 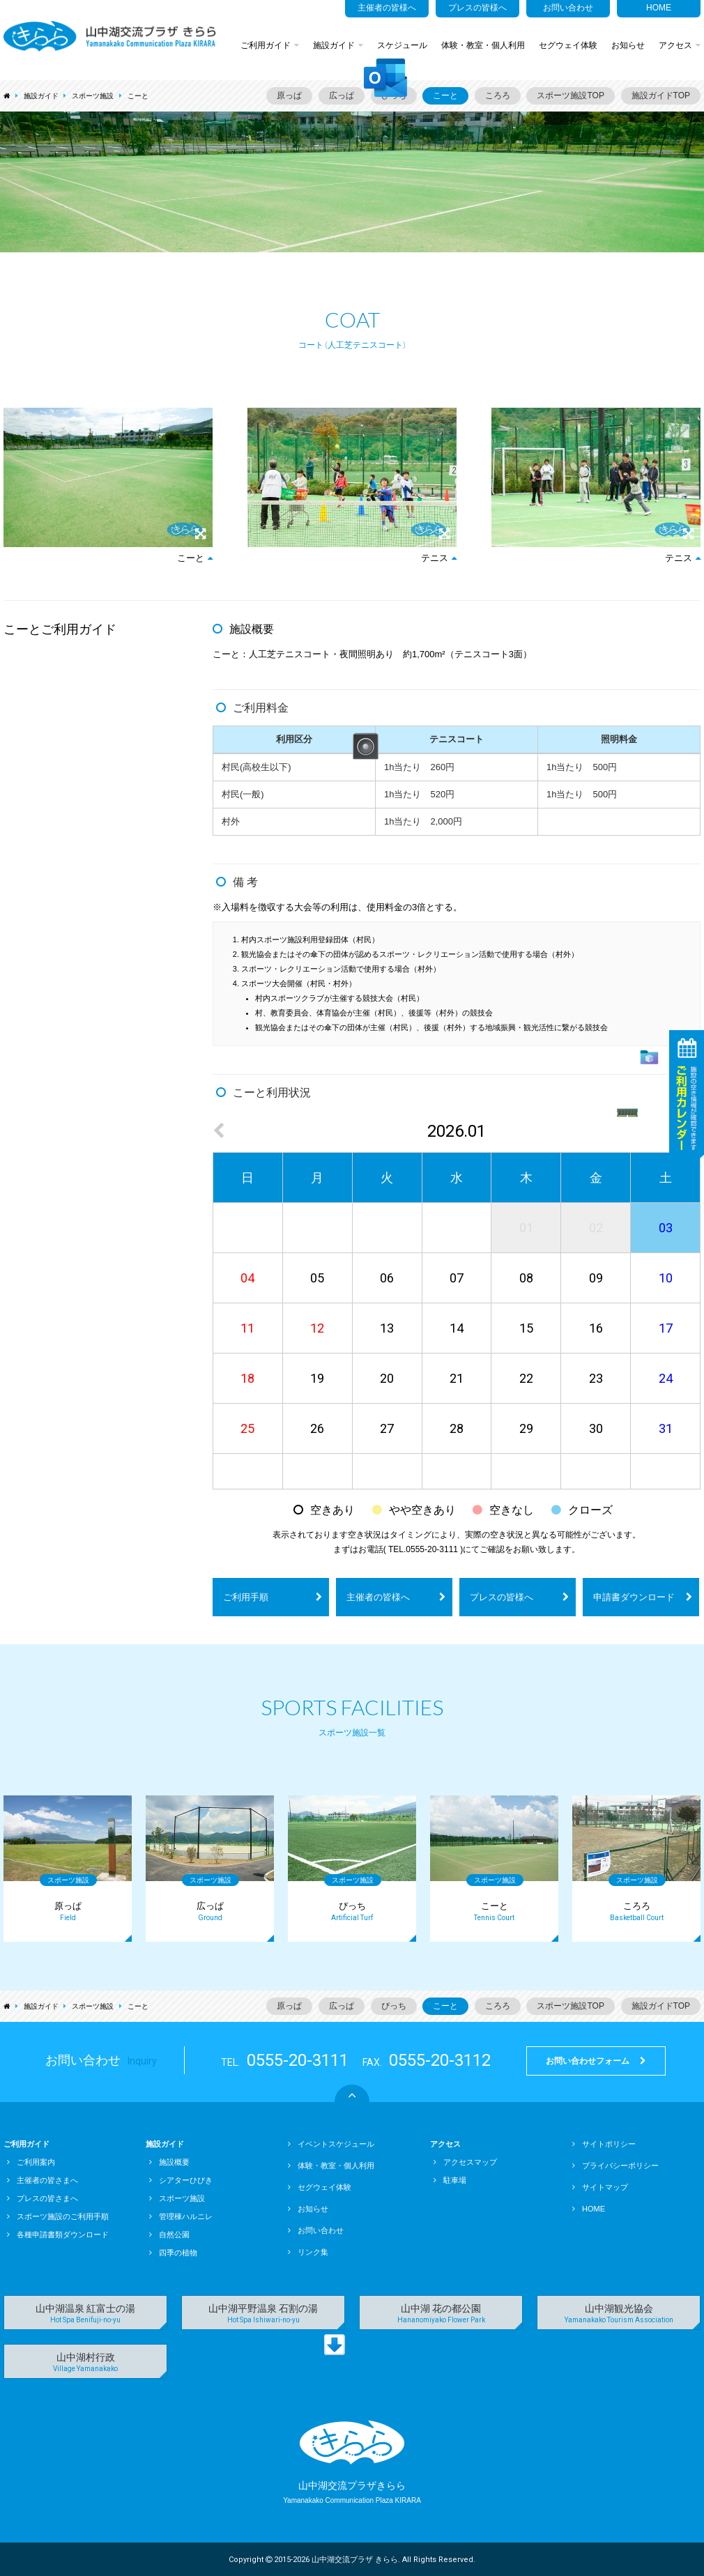 I want to click on view system memory information, so click(x=627, y=1113).